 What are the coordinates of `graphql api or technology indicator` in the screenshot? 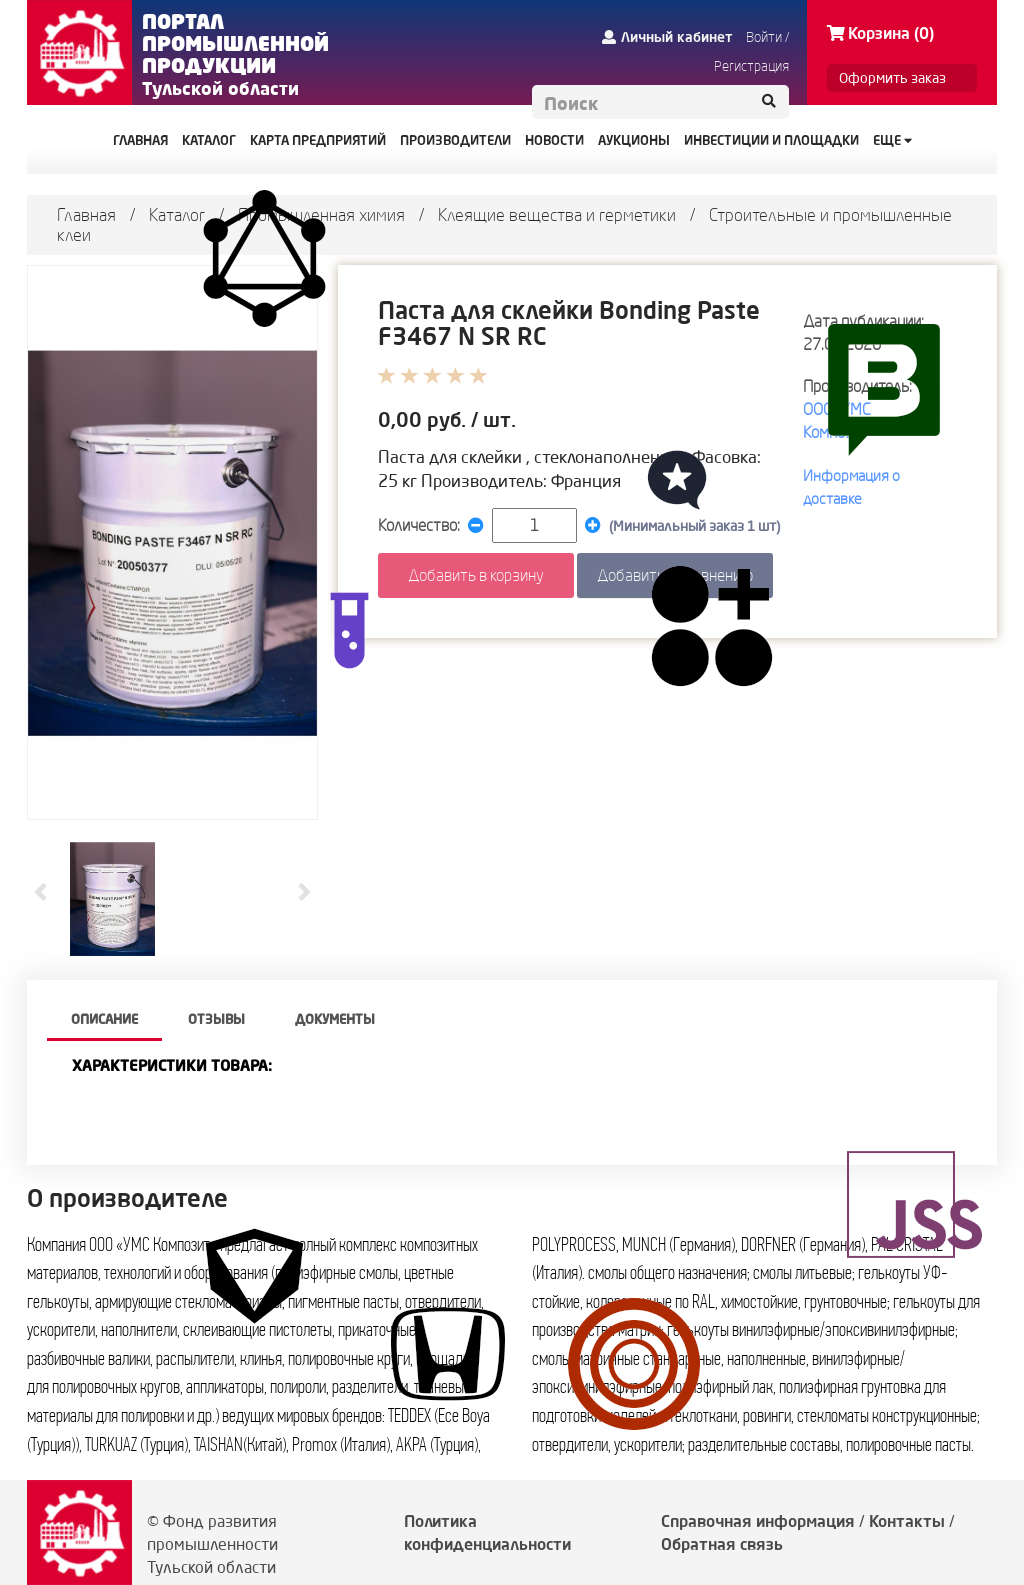 It's located at (264, 258).